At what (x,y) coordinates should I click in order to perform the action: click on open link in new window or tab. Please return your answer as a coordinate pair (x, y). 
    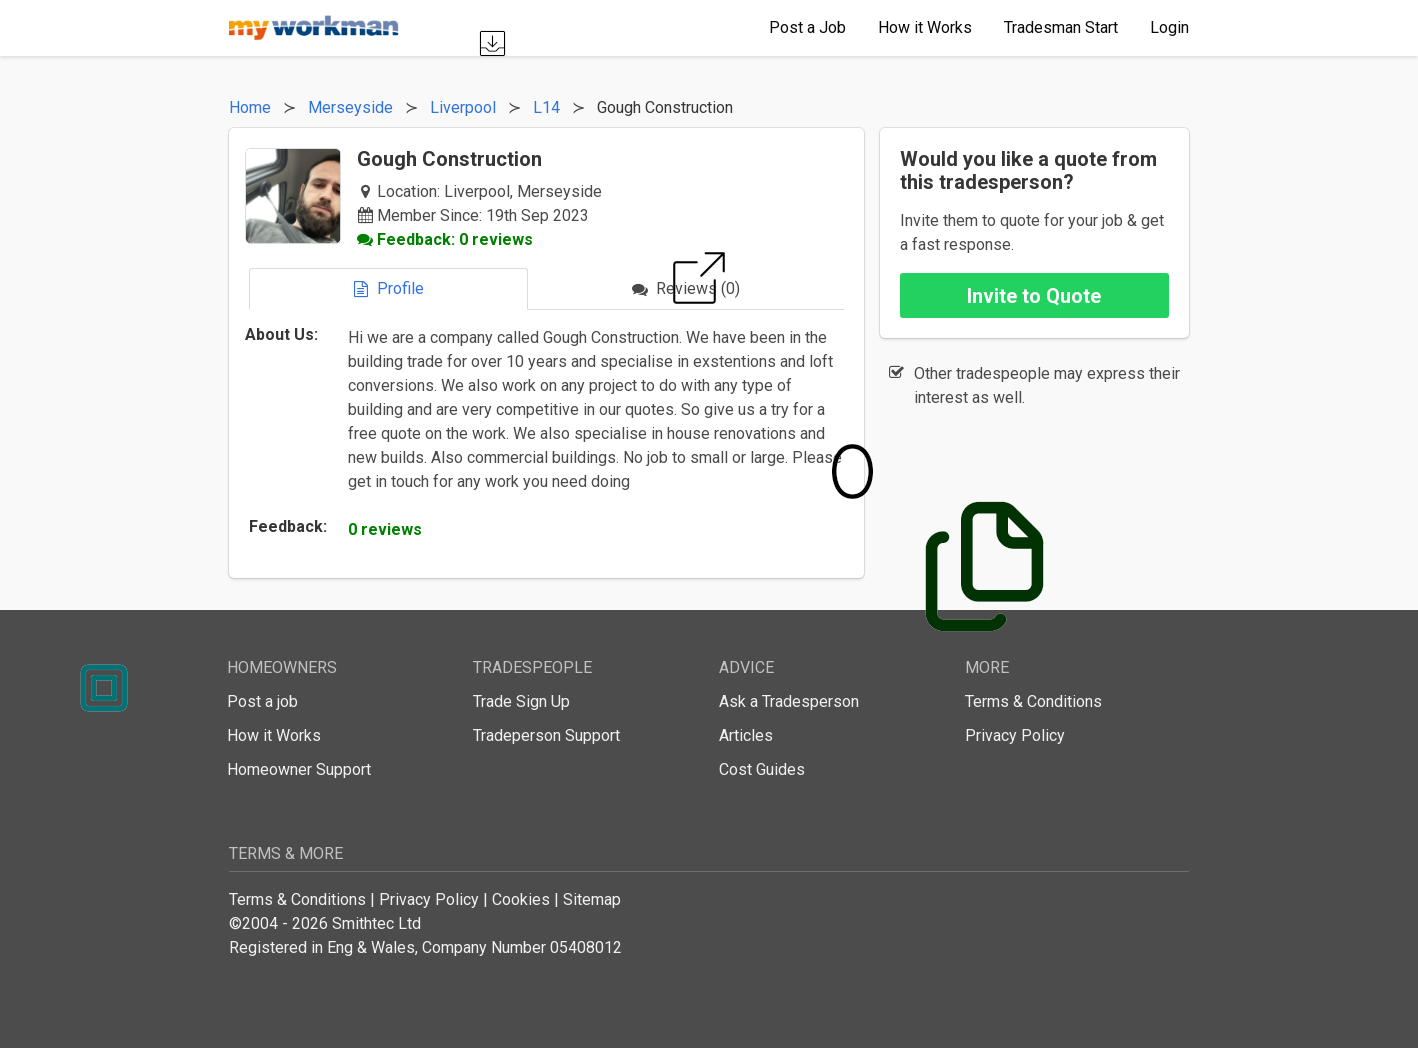
    Looking at the image, I should click on (699, 278).